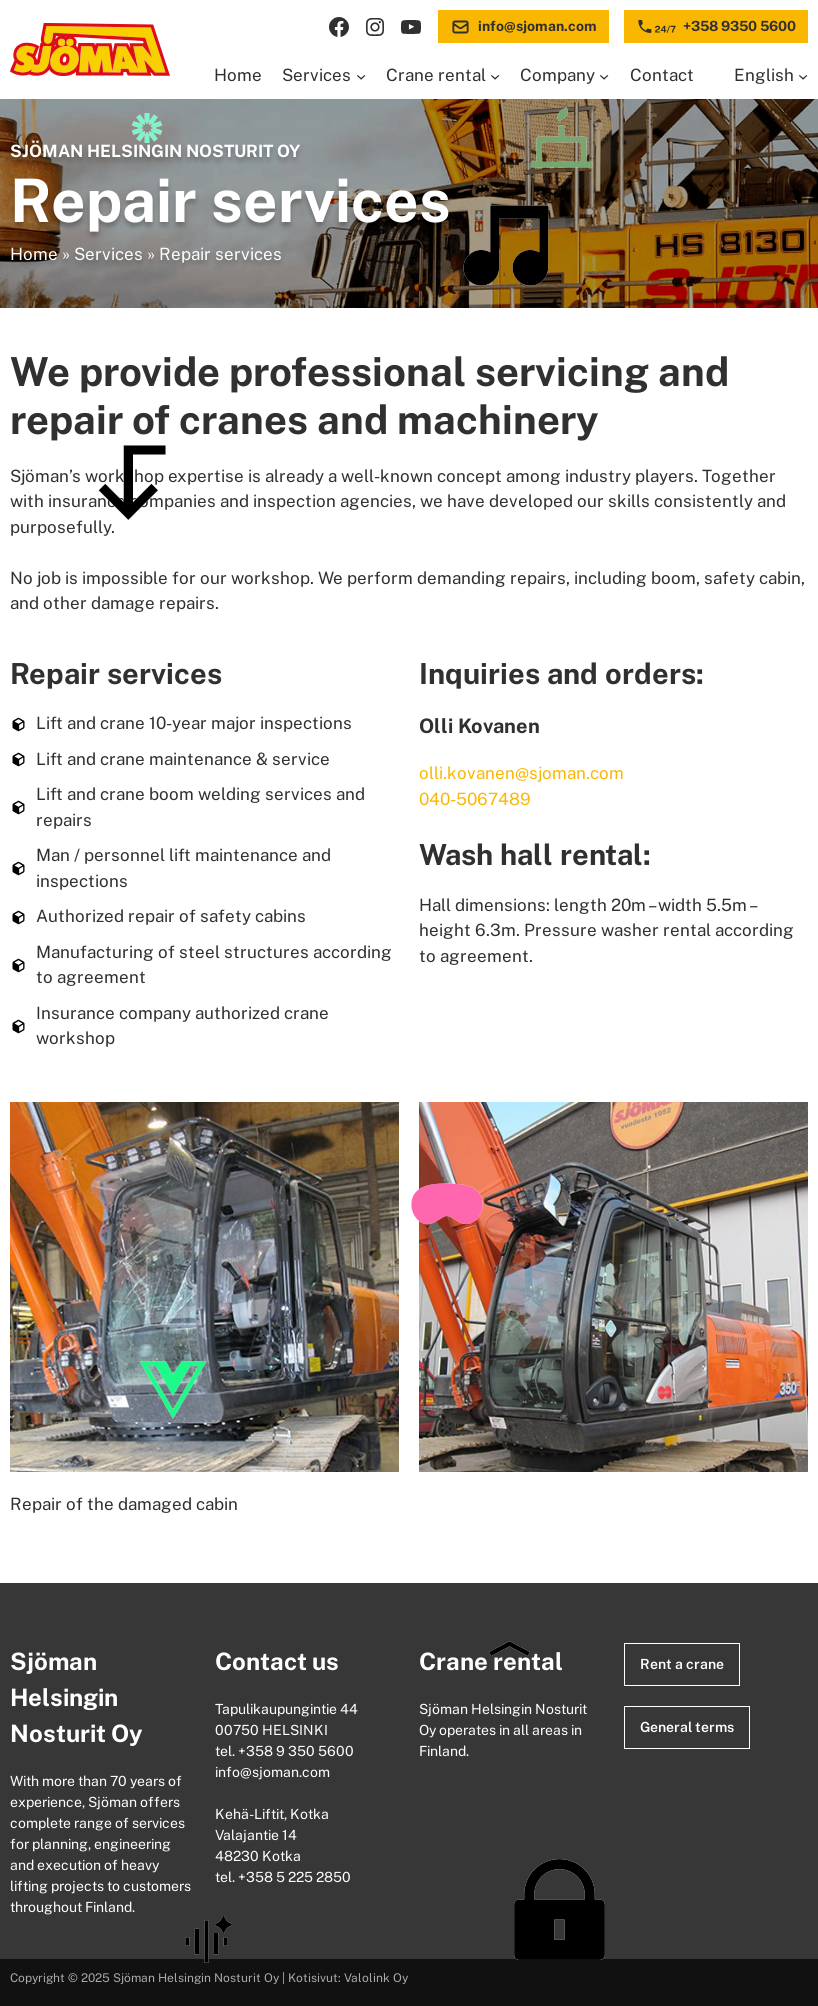 The width and height of the screenshot is (818, 2006). What do you see at coordinates (509, 1649) in the screenshot?
I see `scroll to top of page` at bounding box center [509, 1649].